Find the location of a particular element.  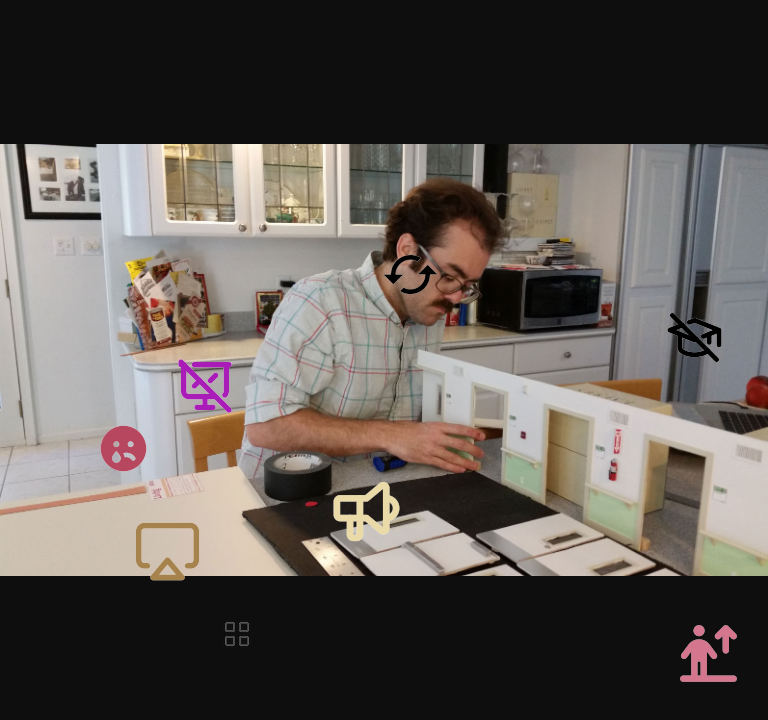

school or education unavailable is located at coordinates (694, 337).